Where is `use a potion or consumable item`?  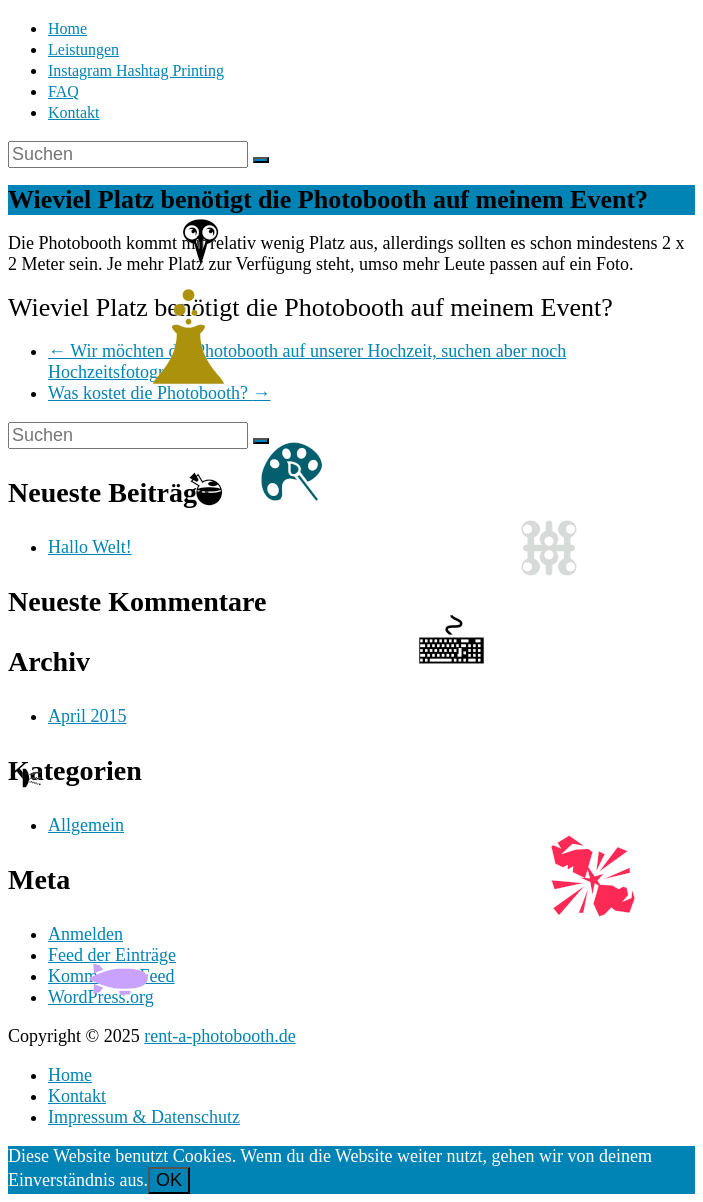 use a potion or consumable item is located at coordinates (206, 489).